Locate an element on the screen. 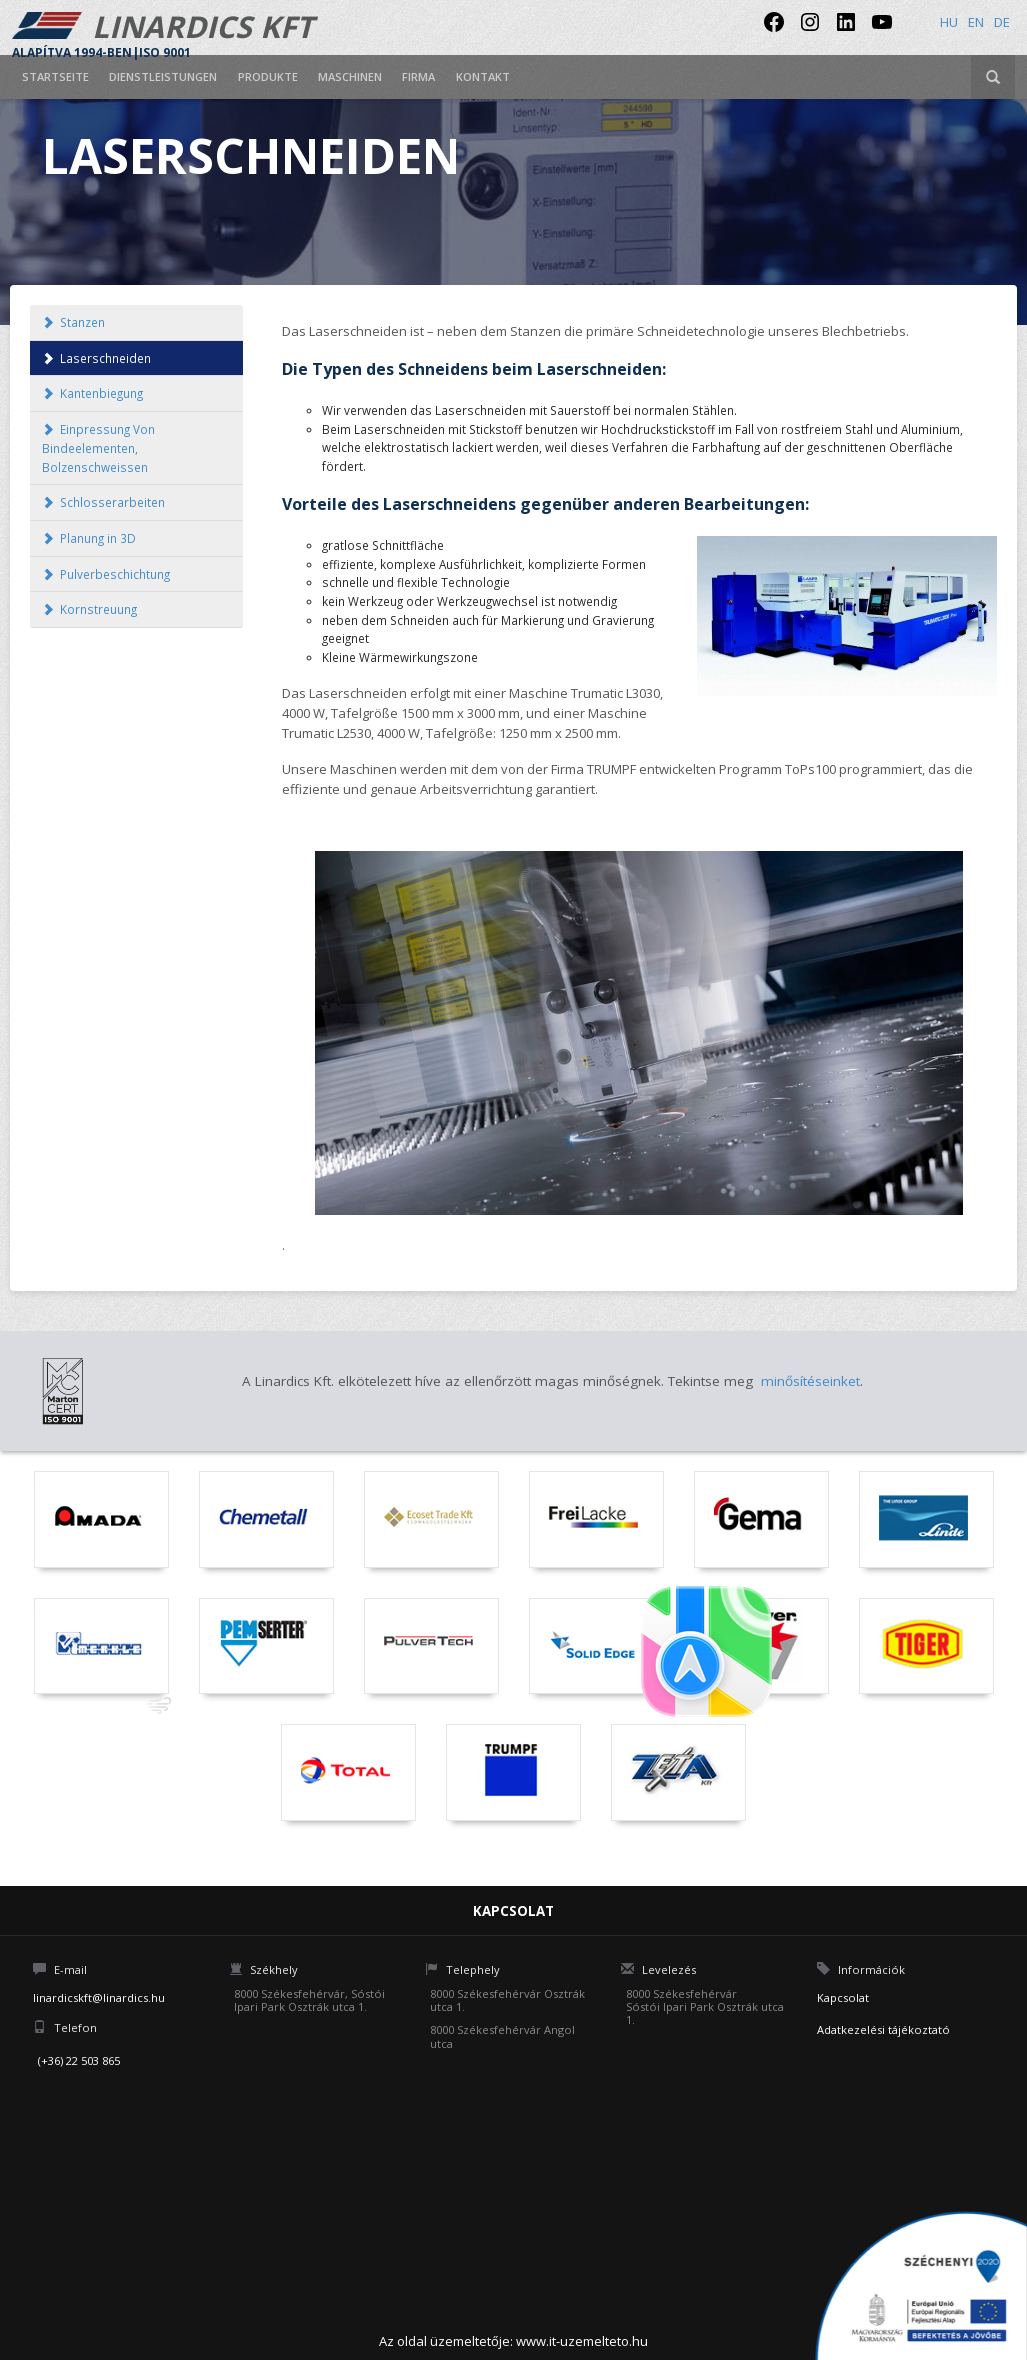 The width and height of the screenshot is (1027, 2360). indicates windy weather conditions is located at coordinates (158, 1705).